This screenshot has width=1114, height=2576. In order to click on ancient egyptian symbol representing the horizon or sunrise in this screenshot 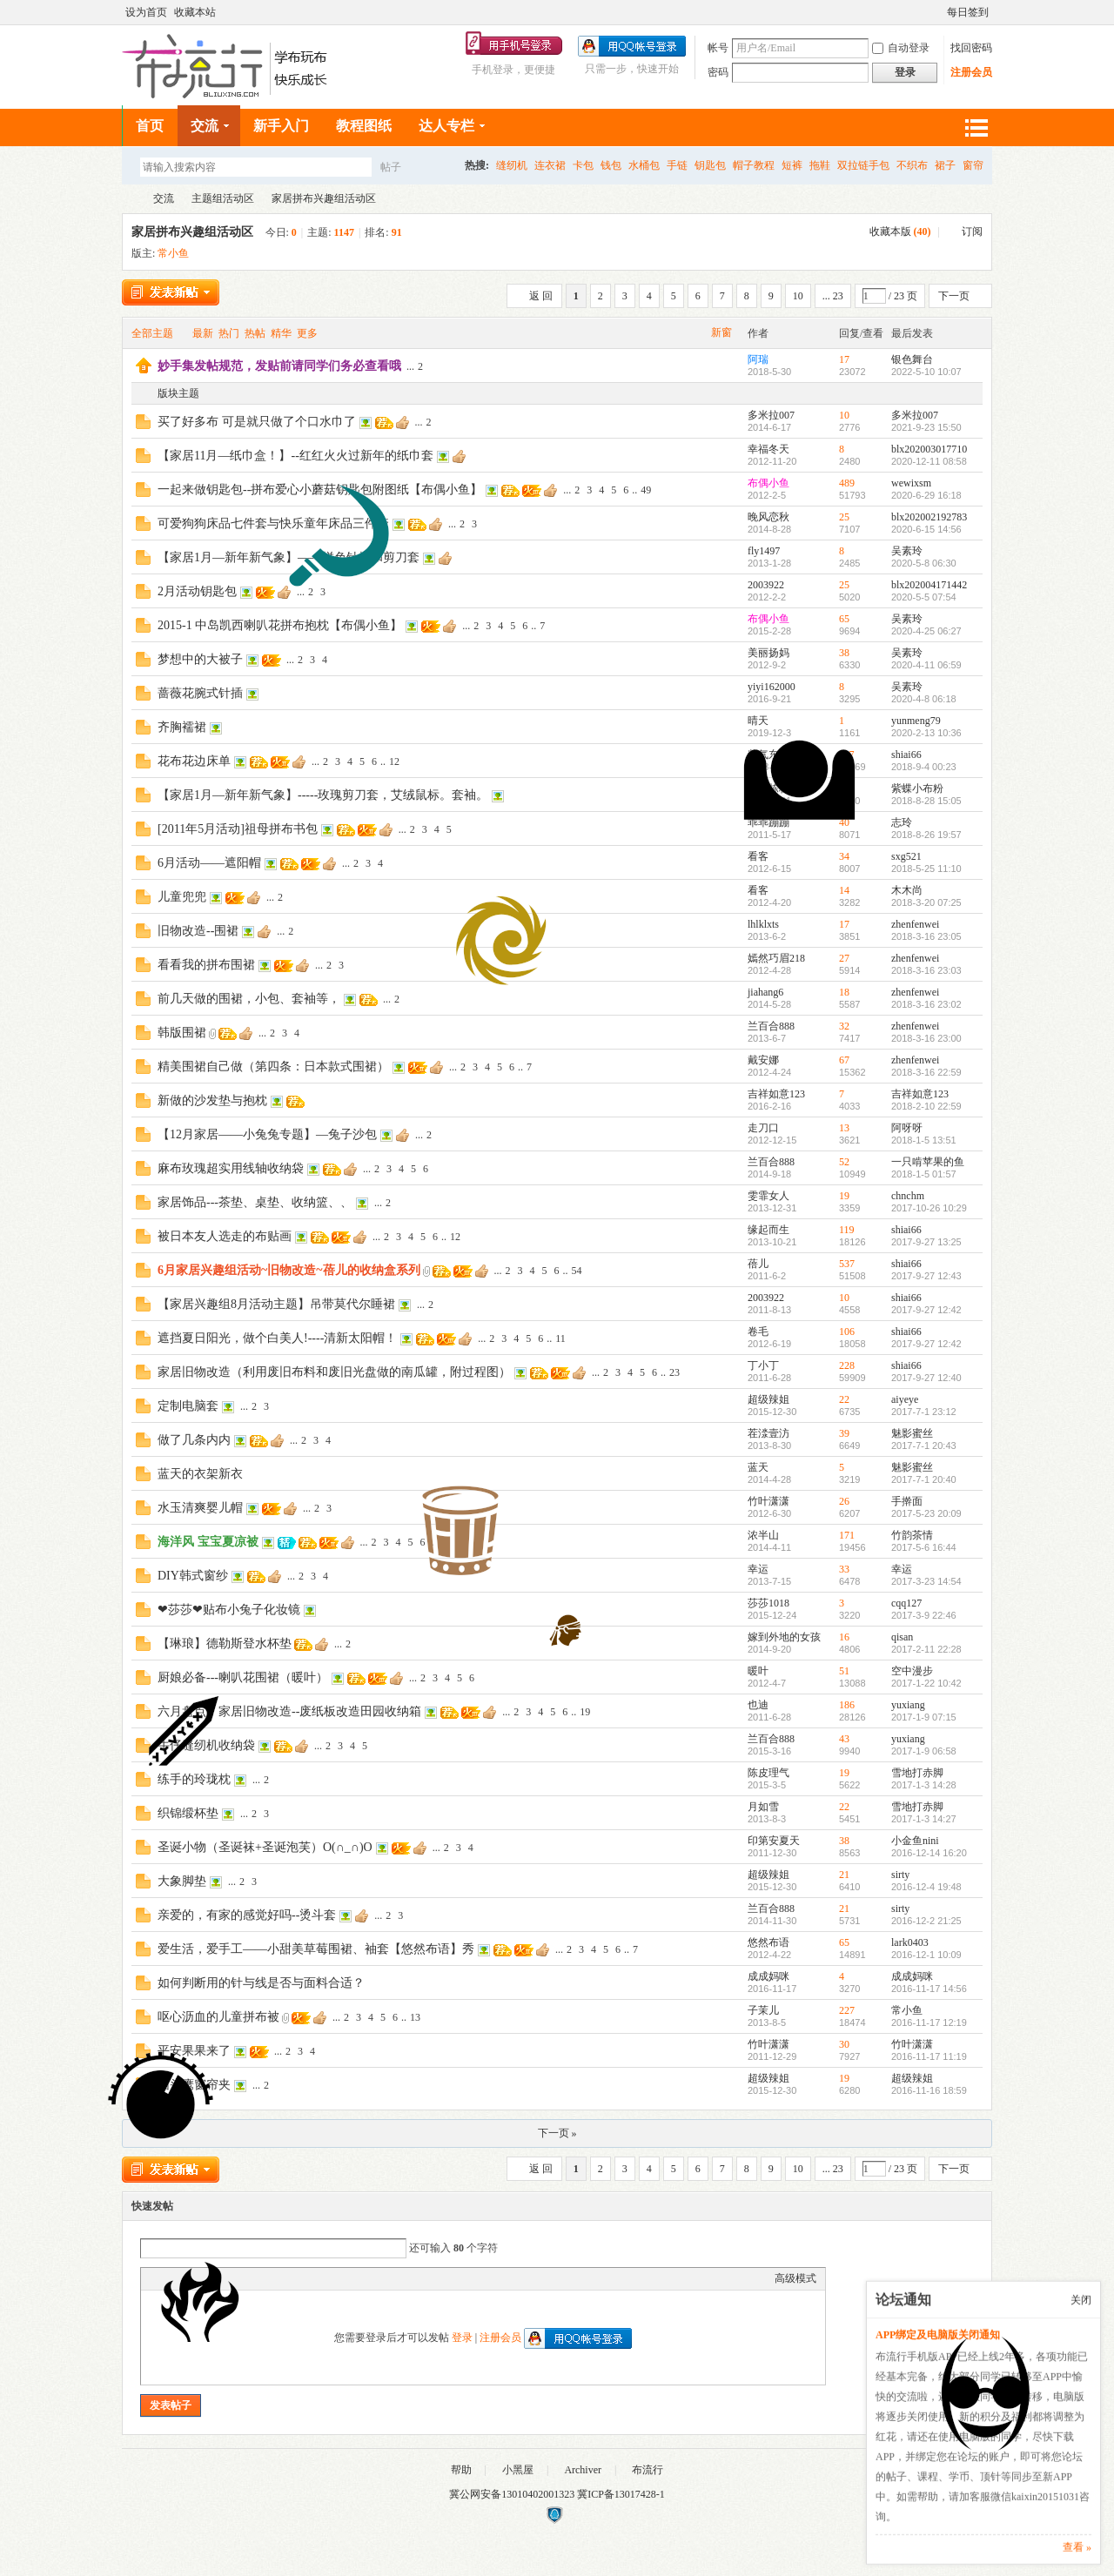, I will do `click(799, 775)`.